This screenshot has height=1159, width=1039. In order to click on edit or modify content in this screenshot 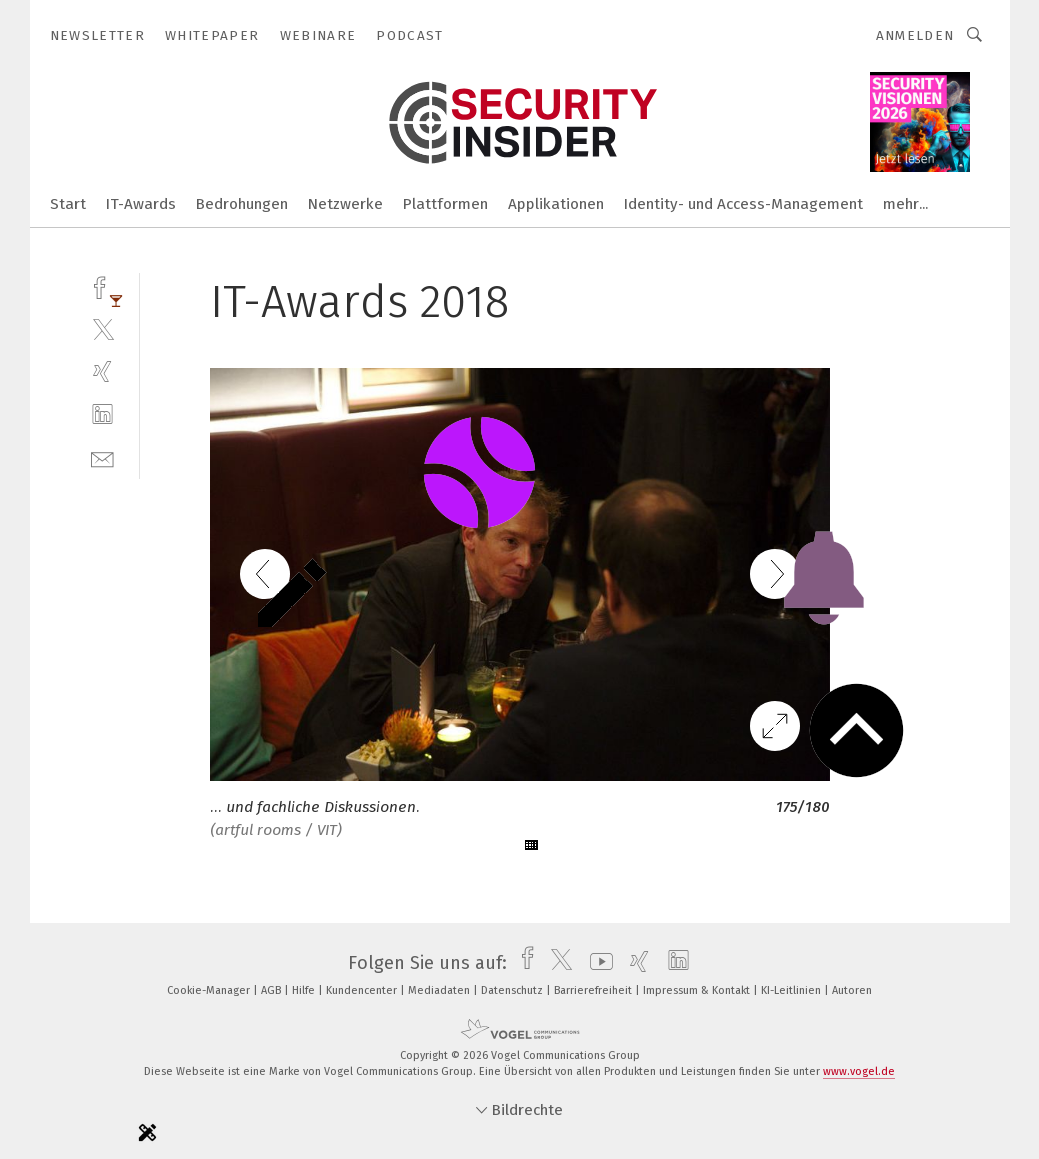, I will do `click(291, 593)`.